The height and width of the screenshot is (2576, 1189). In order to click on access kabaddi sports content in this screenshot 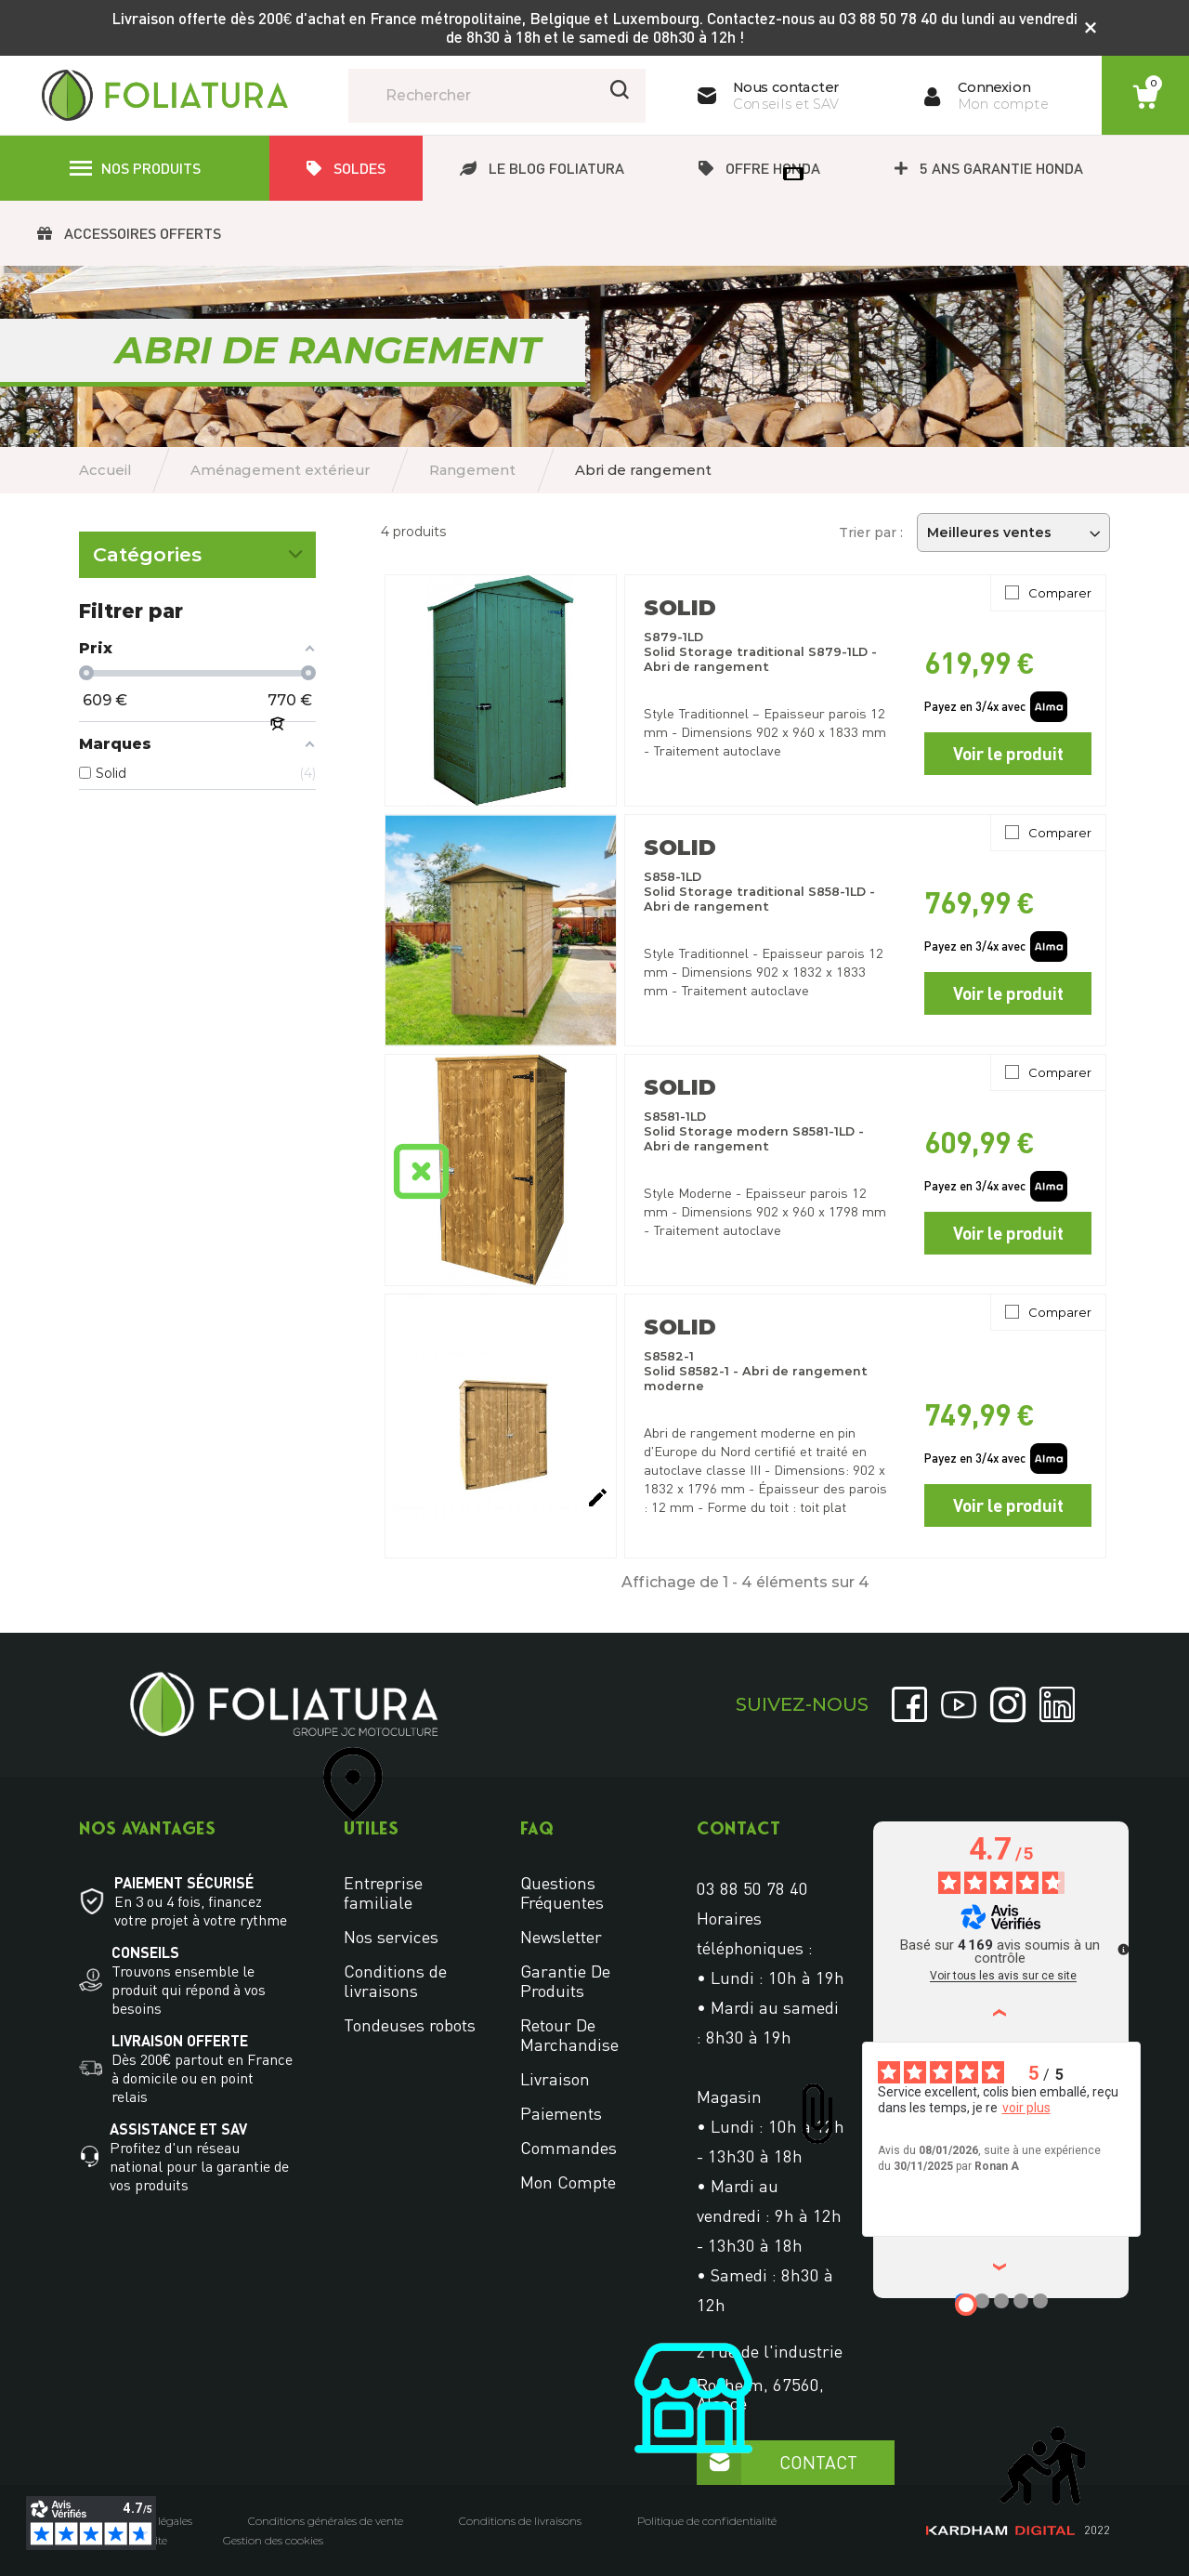, I will do `click(1041, 2468)`.